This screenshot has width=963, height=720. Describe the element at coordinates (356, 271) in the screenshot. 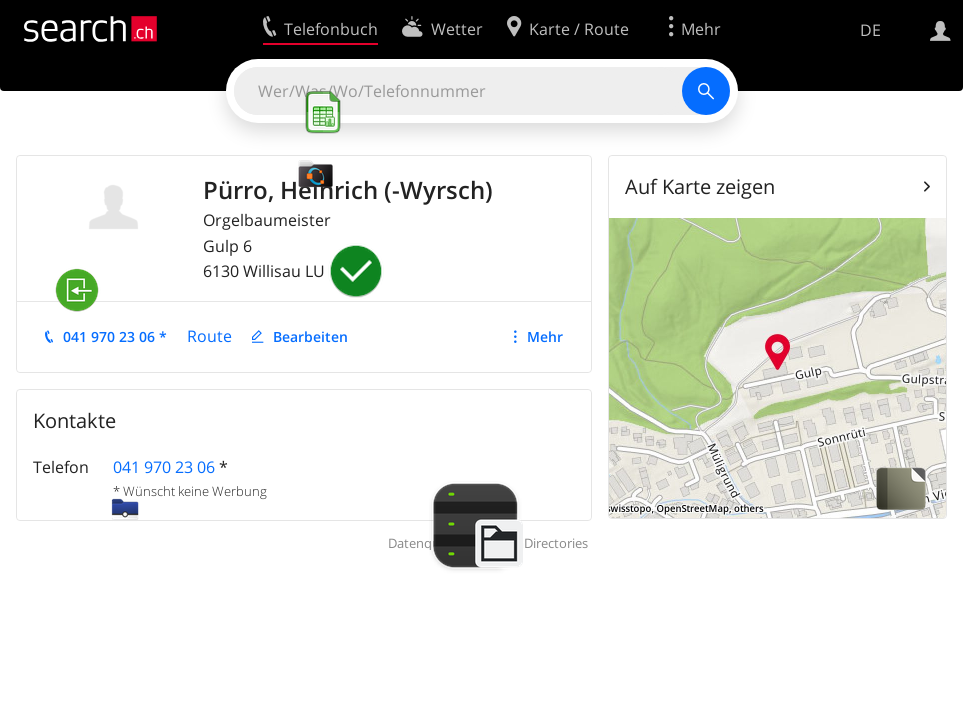

I see `indicates file has been successfully synced and shared` at that location.